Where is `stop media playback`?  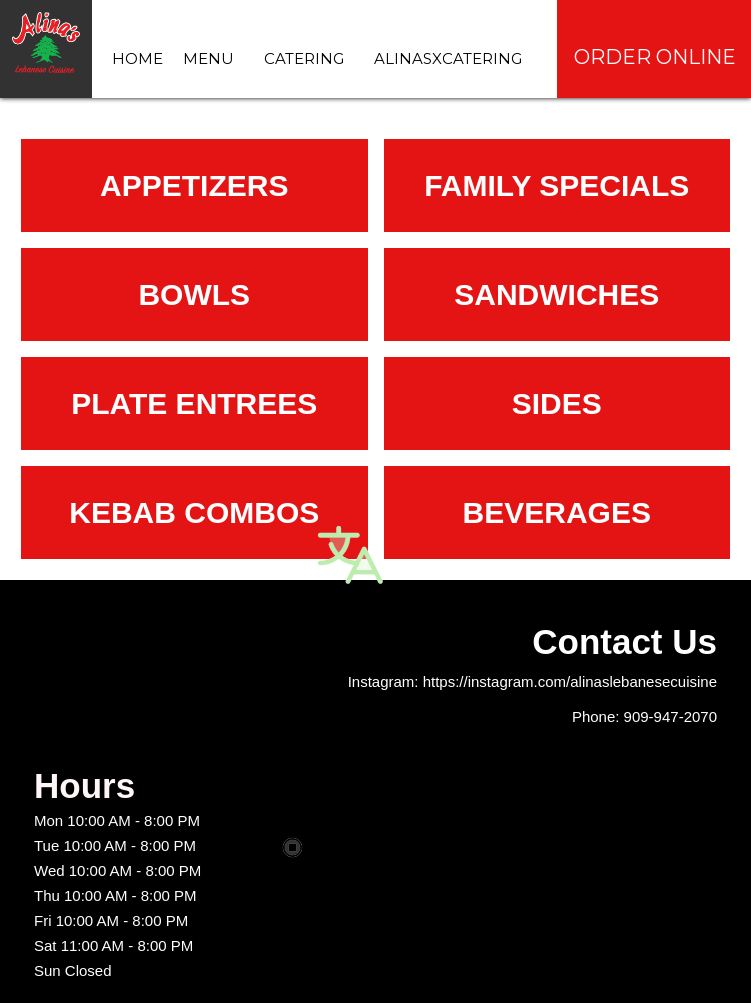
stop media playback is located at coordinates (292, 847).